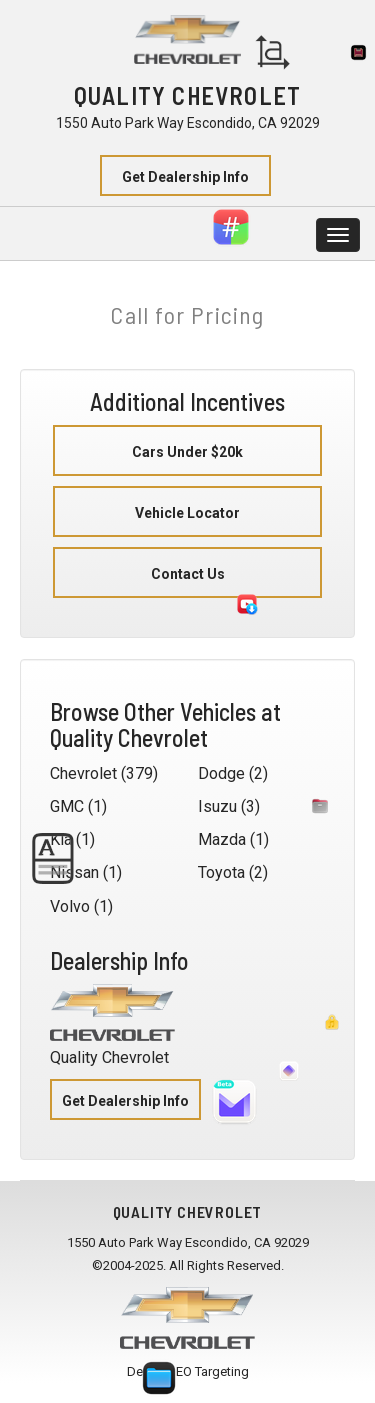  I want to click on open EarTag music tagging application, so click(332, 1022).